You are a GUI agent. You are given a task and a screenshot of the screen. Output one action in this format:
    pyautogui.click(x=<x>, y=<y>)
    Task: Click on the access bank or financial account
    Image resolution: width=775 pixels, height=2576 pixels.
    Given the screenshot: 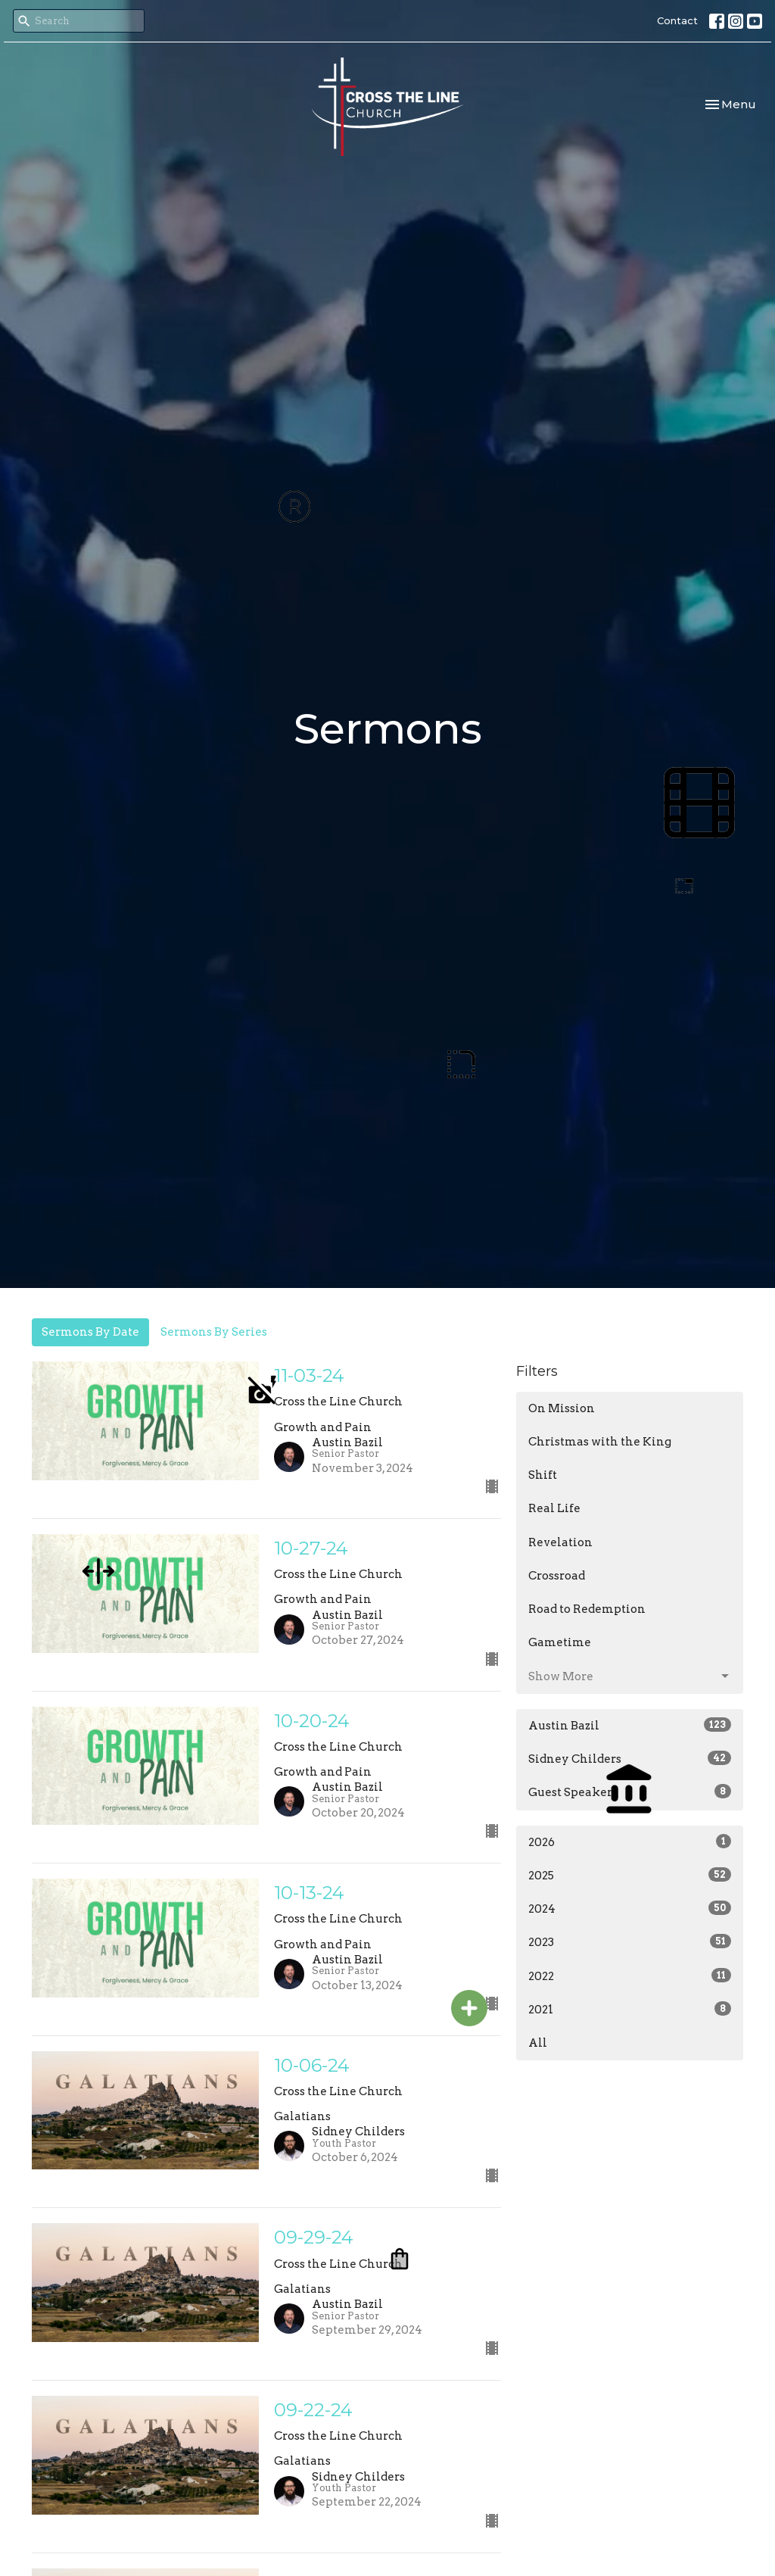 What is the action you would take?
    pyautogui.click(x=630, y=1789)
    